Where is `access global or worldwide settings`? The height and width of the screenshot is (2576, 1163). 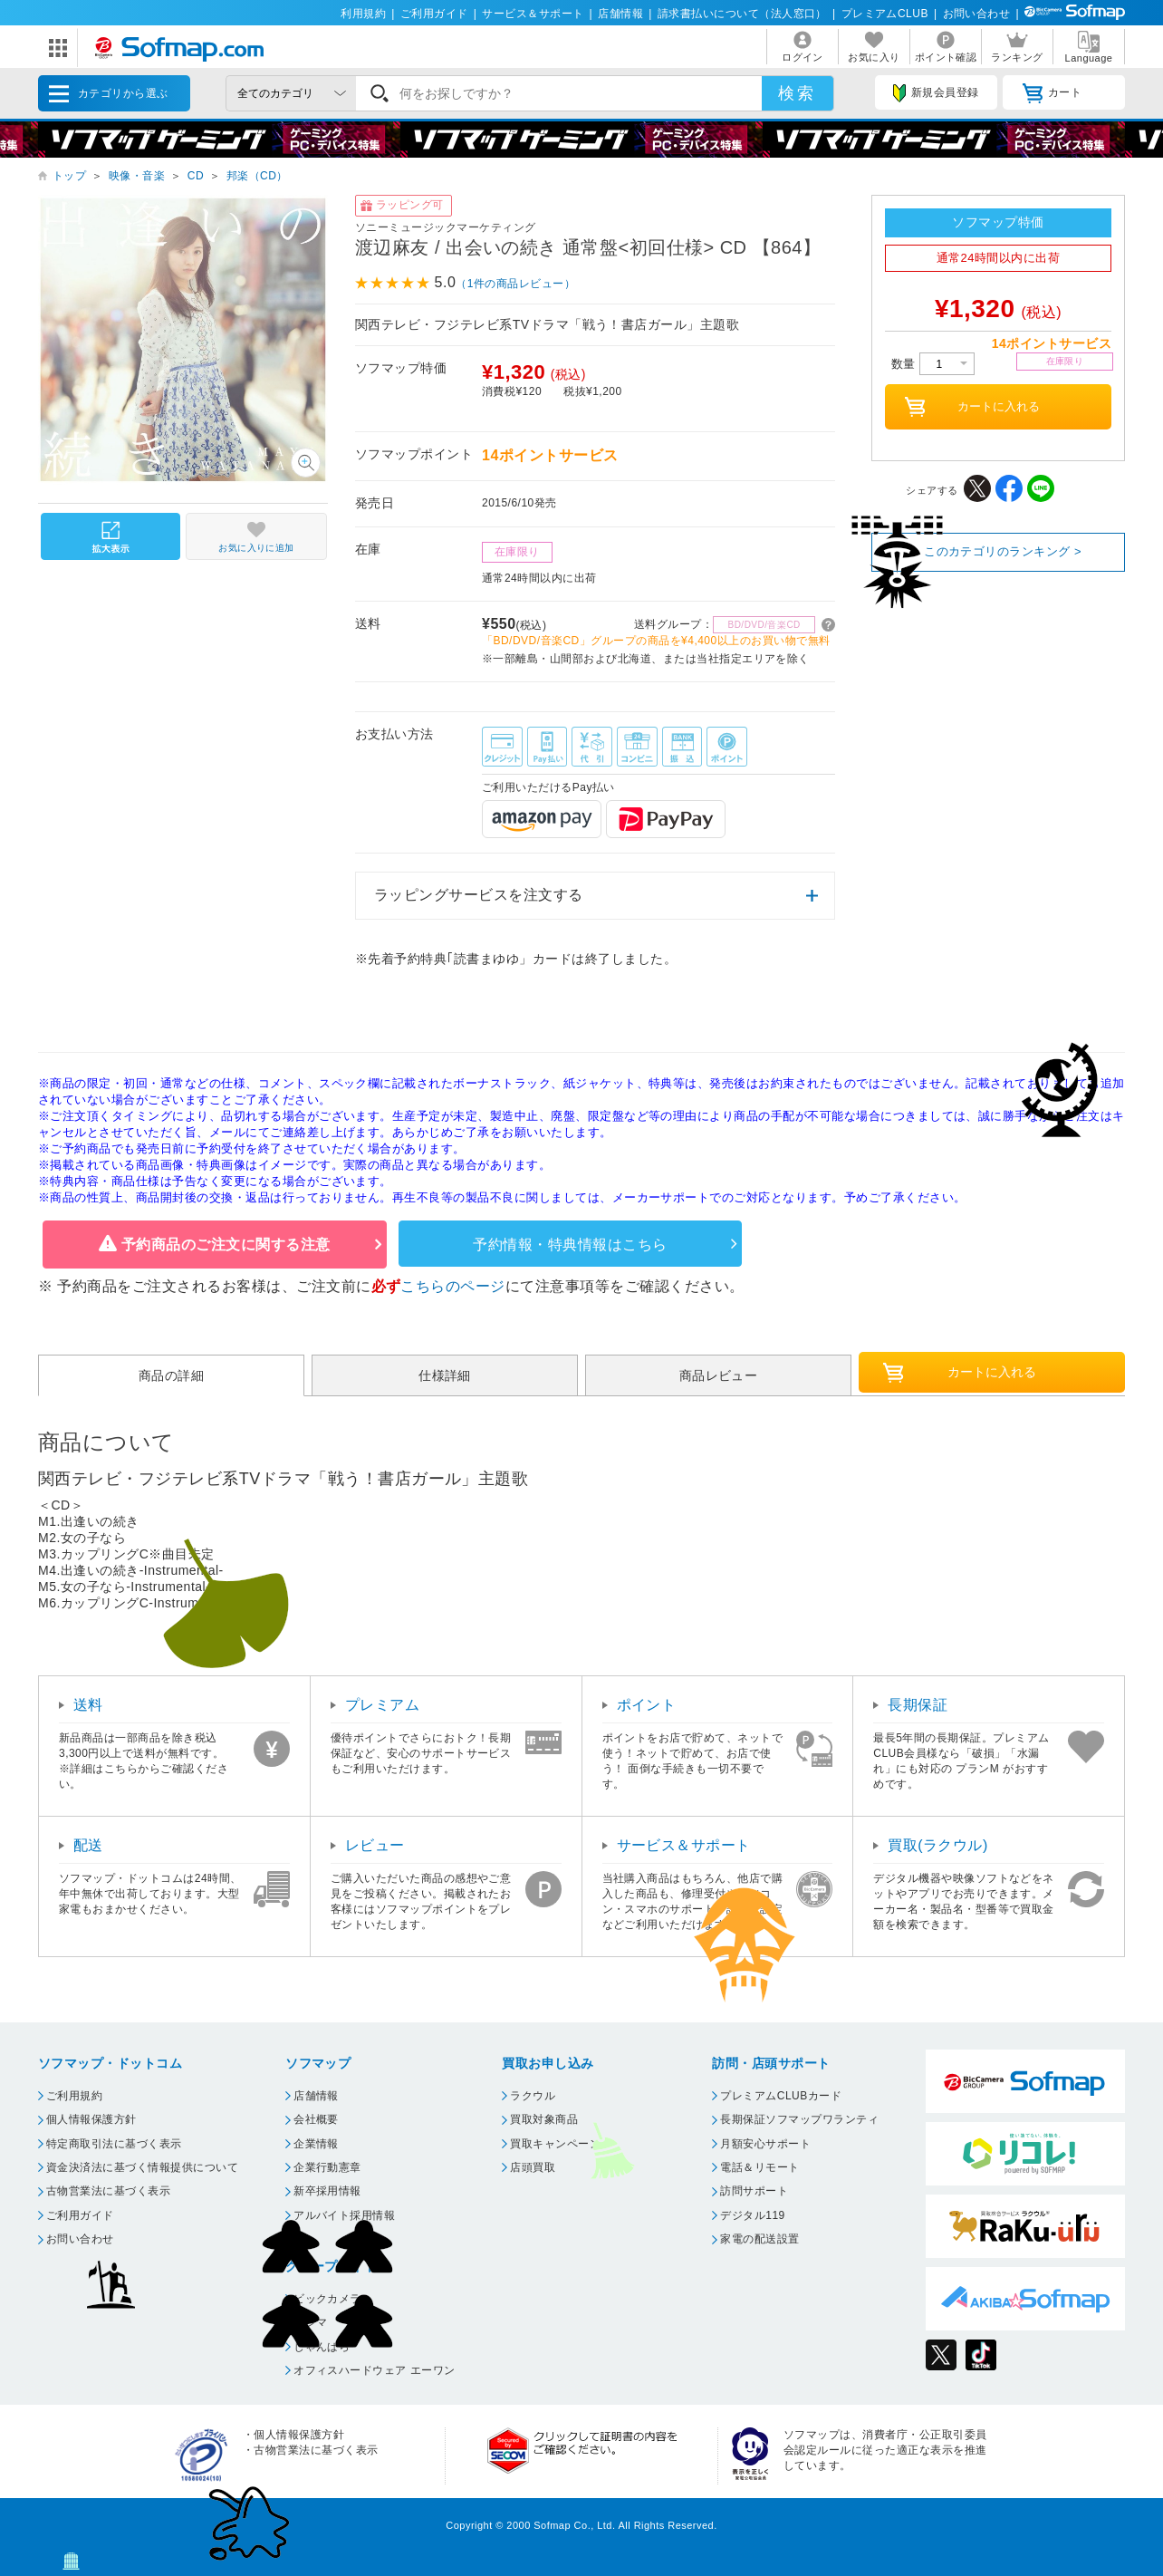
access global or worldwide settings is located at coordinates (1058, 1089).